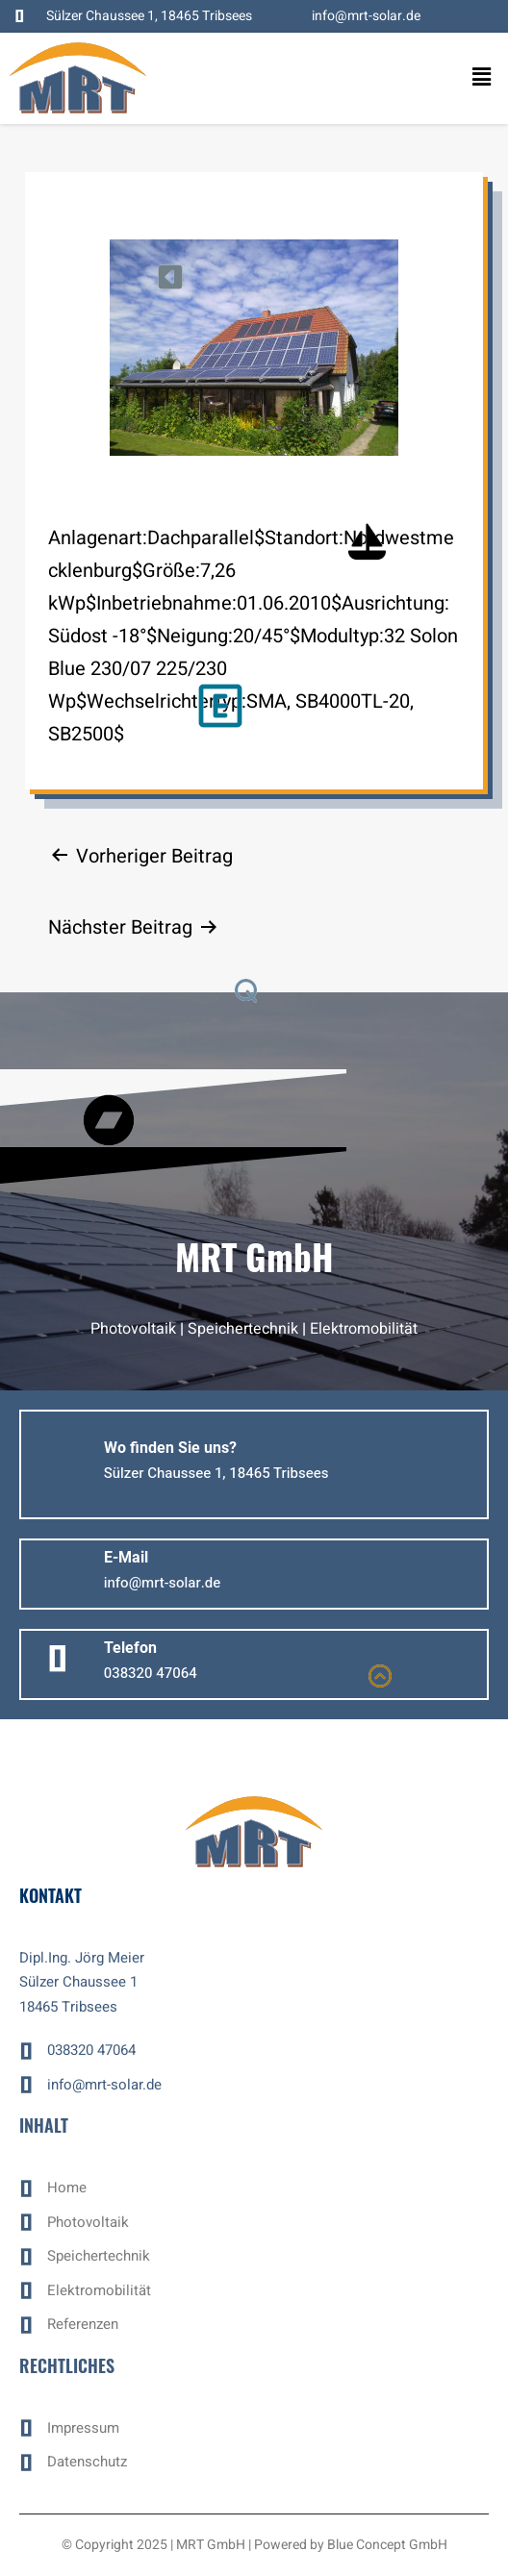  What do you see at coordinates (109, 1120) in the screenshot?
I see `open Bandcamp app` at bounding box center [109, 1120].